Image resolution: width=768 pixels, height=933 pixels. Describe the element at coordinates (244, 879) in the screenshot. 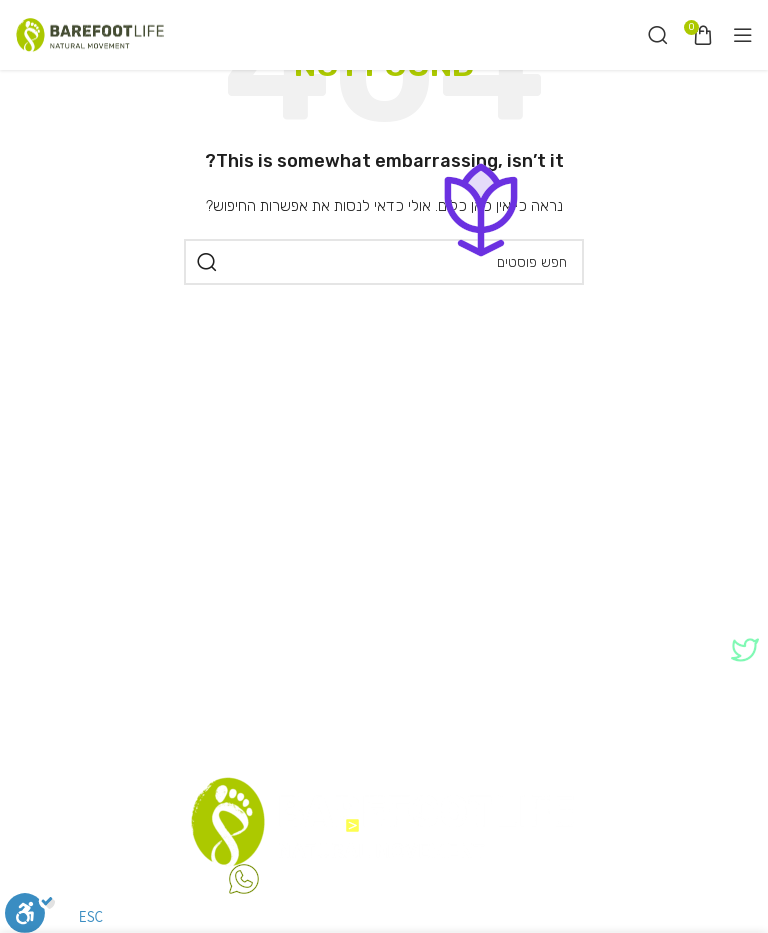

I see `open whatsapp messaging app` at that location.